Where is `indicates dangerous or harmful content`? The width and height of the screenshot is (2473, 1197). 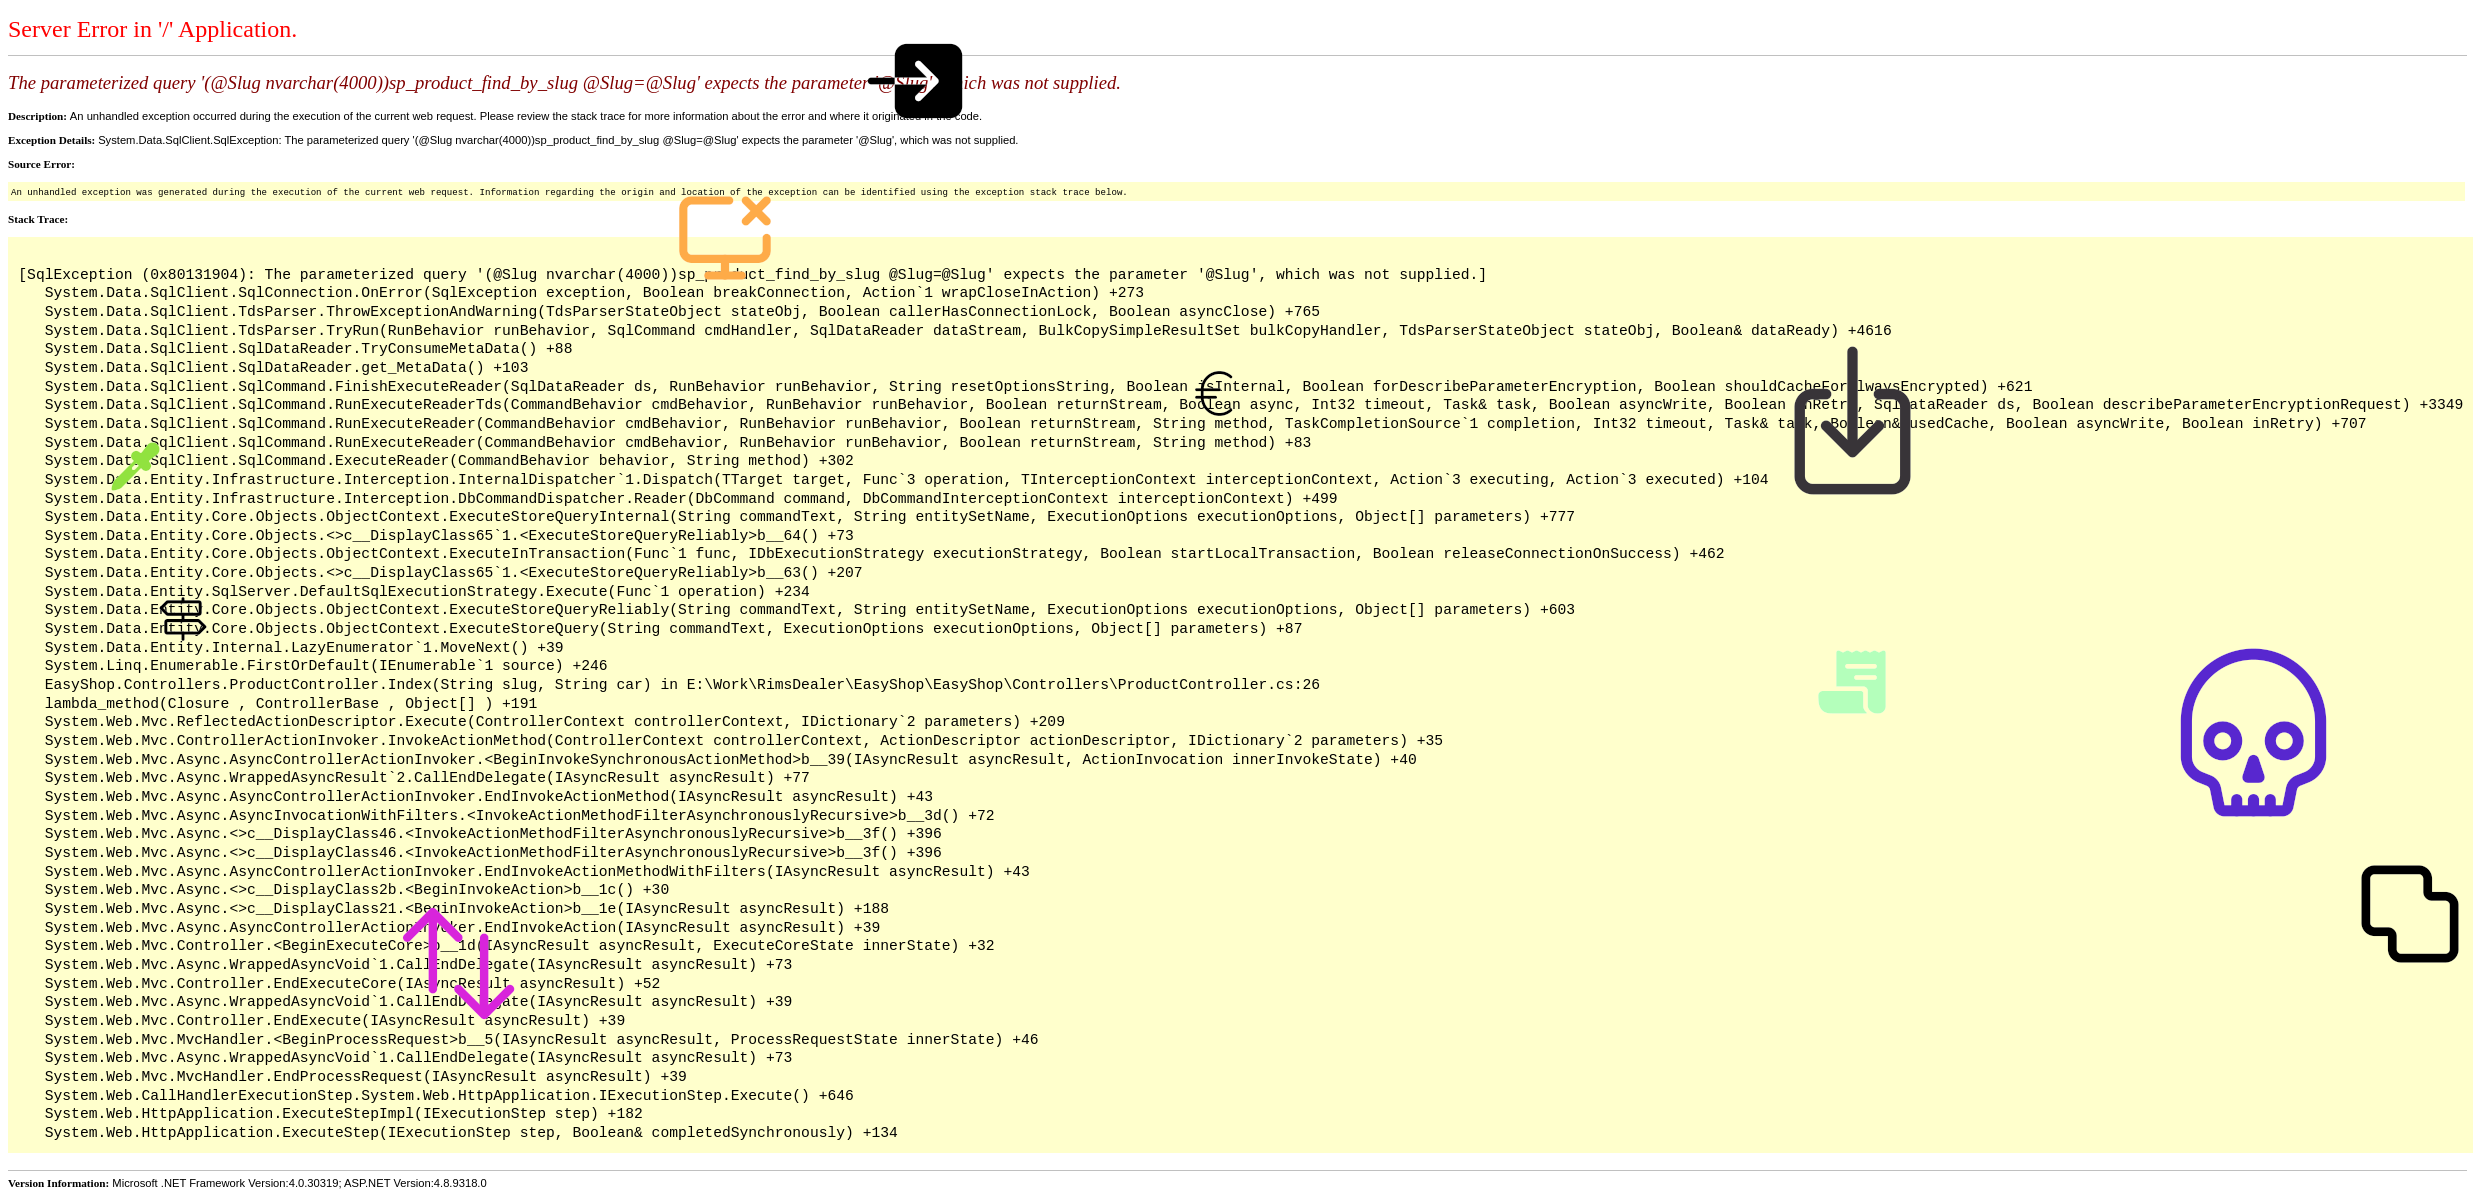 indicates dangerous or harmful content is located at coordinates (2253, 732).